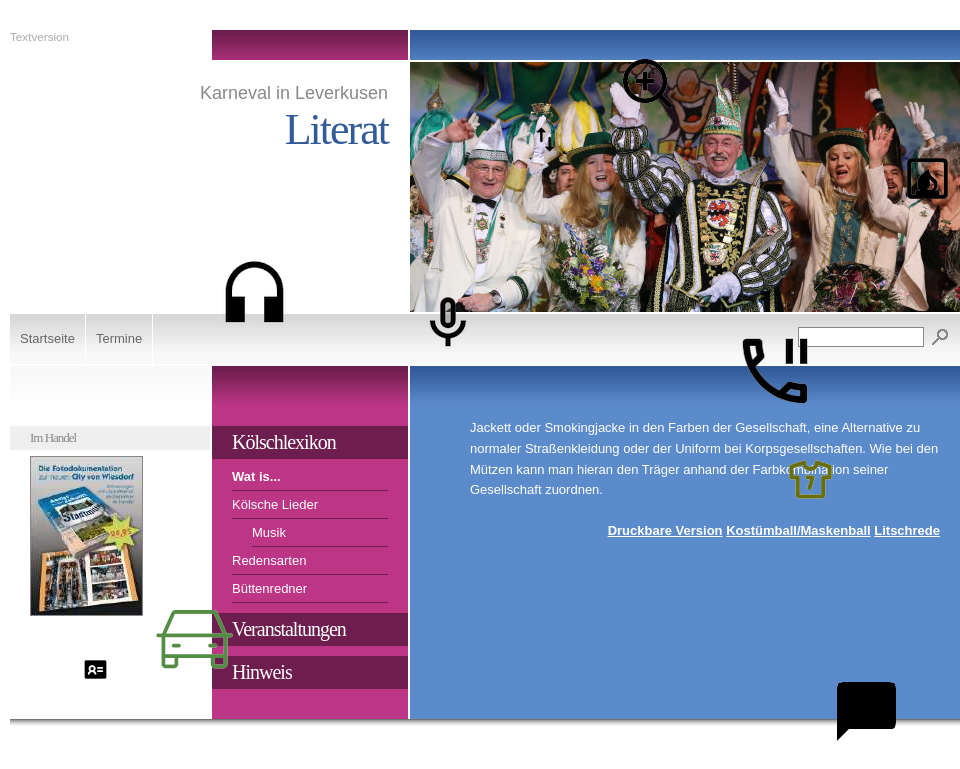 This screenshot has width=960, height=769. What do you see at coordinates (254, 296) in the screenshot?
I see `access audio or voice call support` at bounding box center [254, 296].